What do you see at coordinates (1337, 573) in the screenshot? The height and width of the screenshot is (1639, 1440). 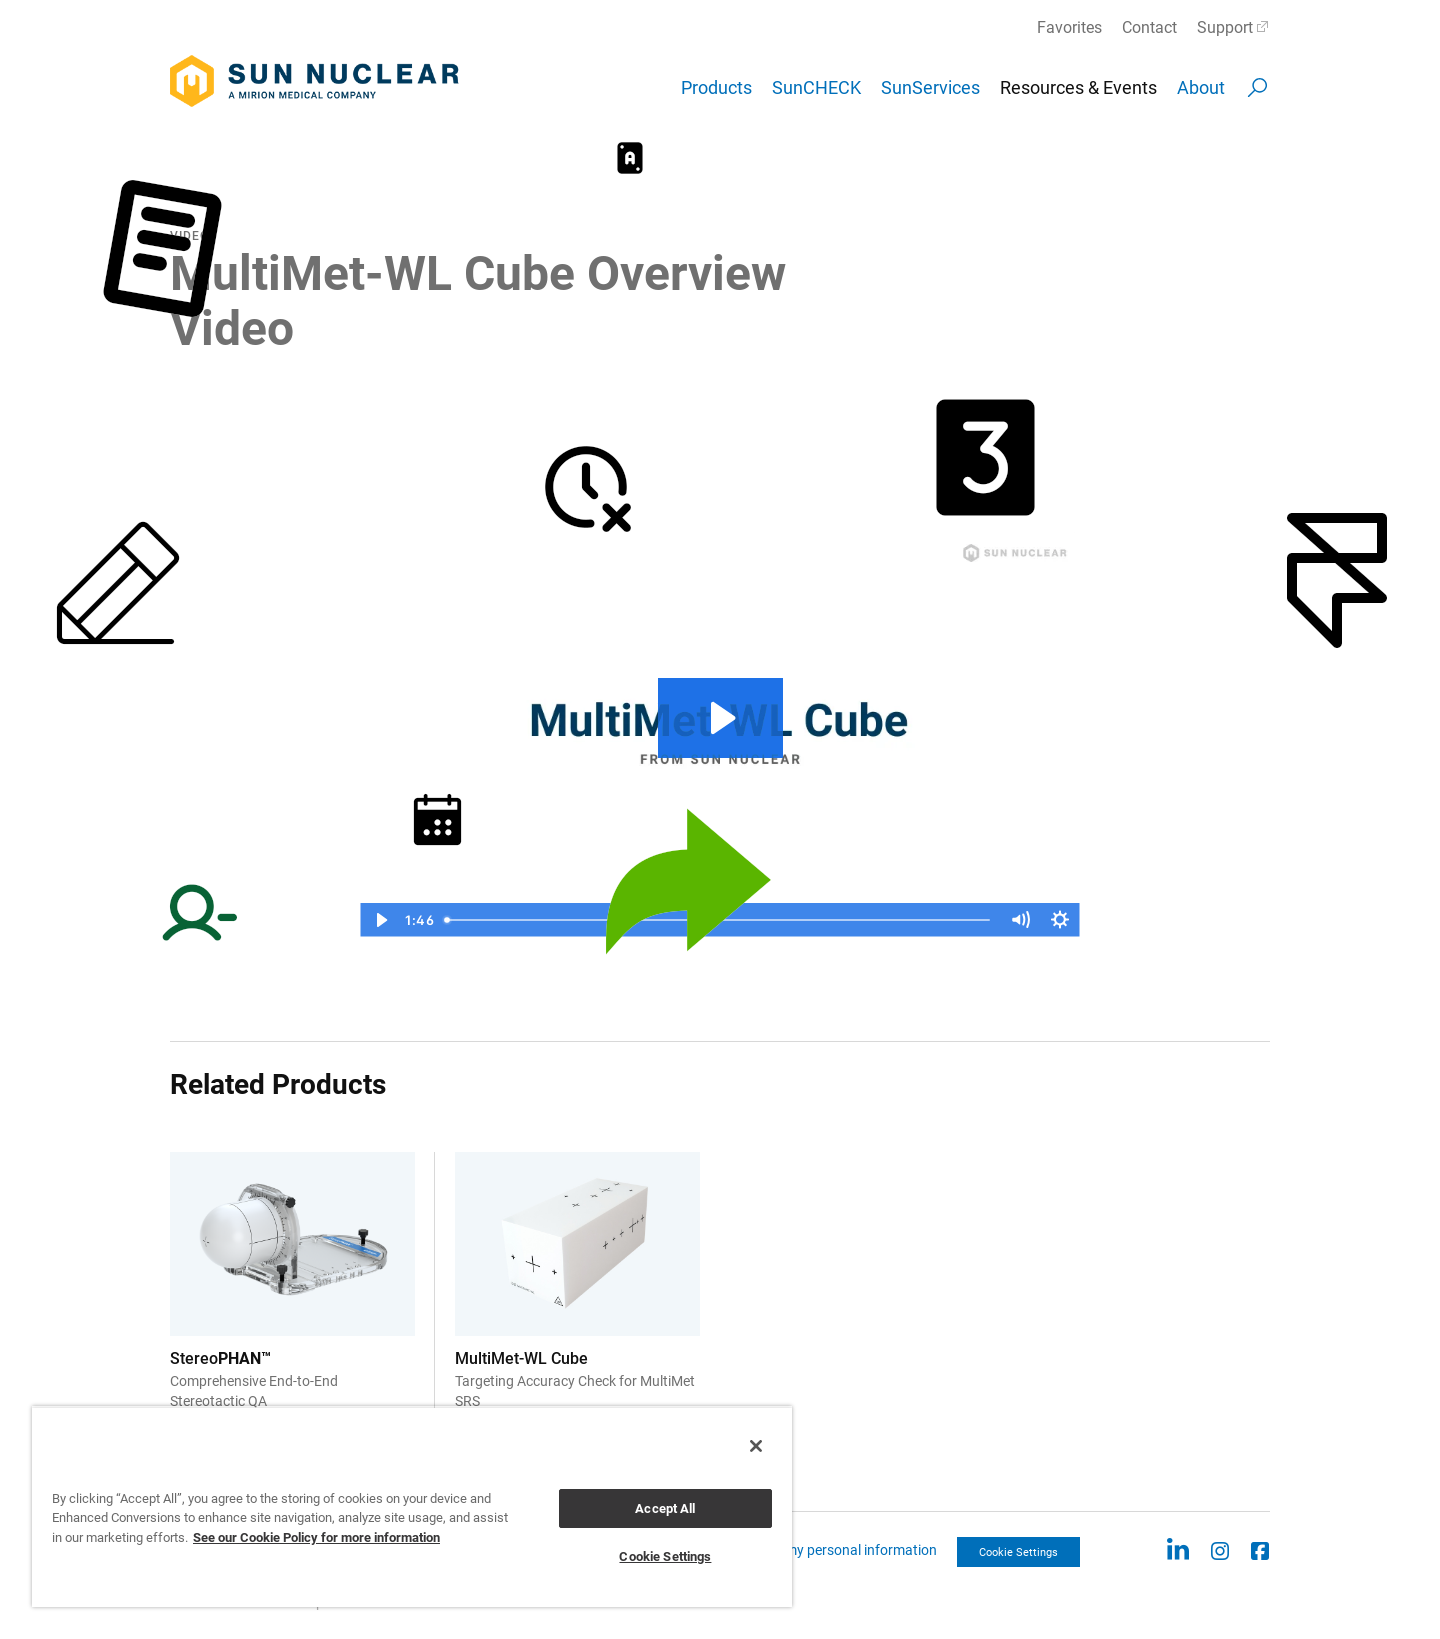 I see `open framer app` at bounding box center [1337, 573].